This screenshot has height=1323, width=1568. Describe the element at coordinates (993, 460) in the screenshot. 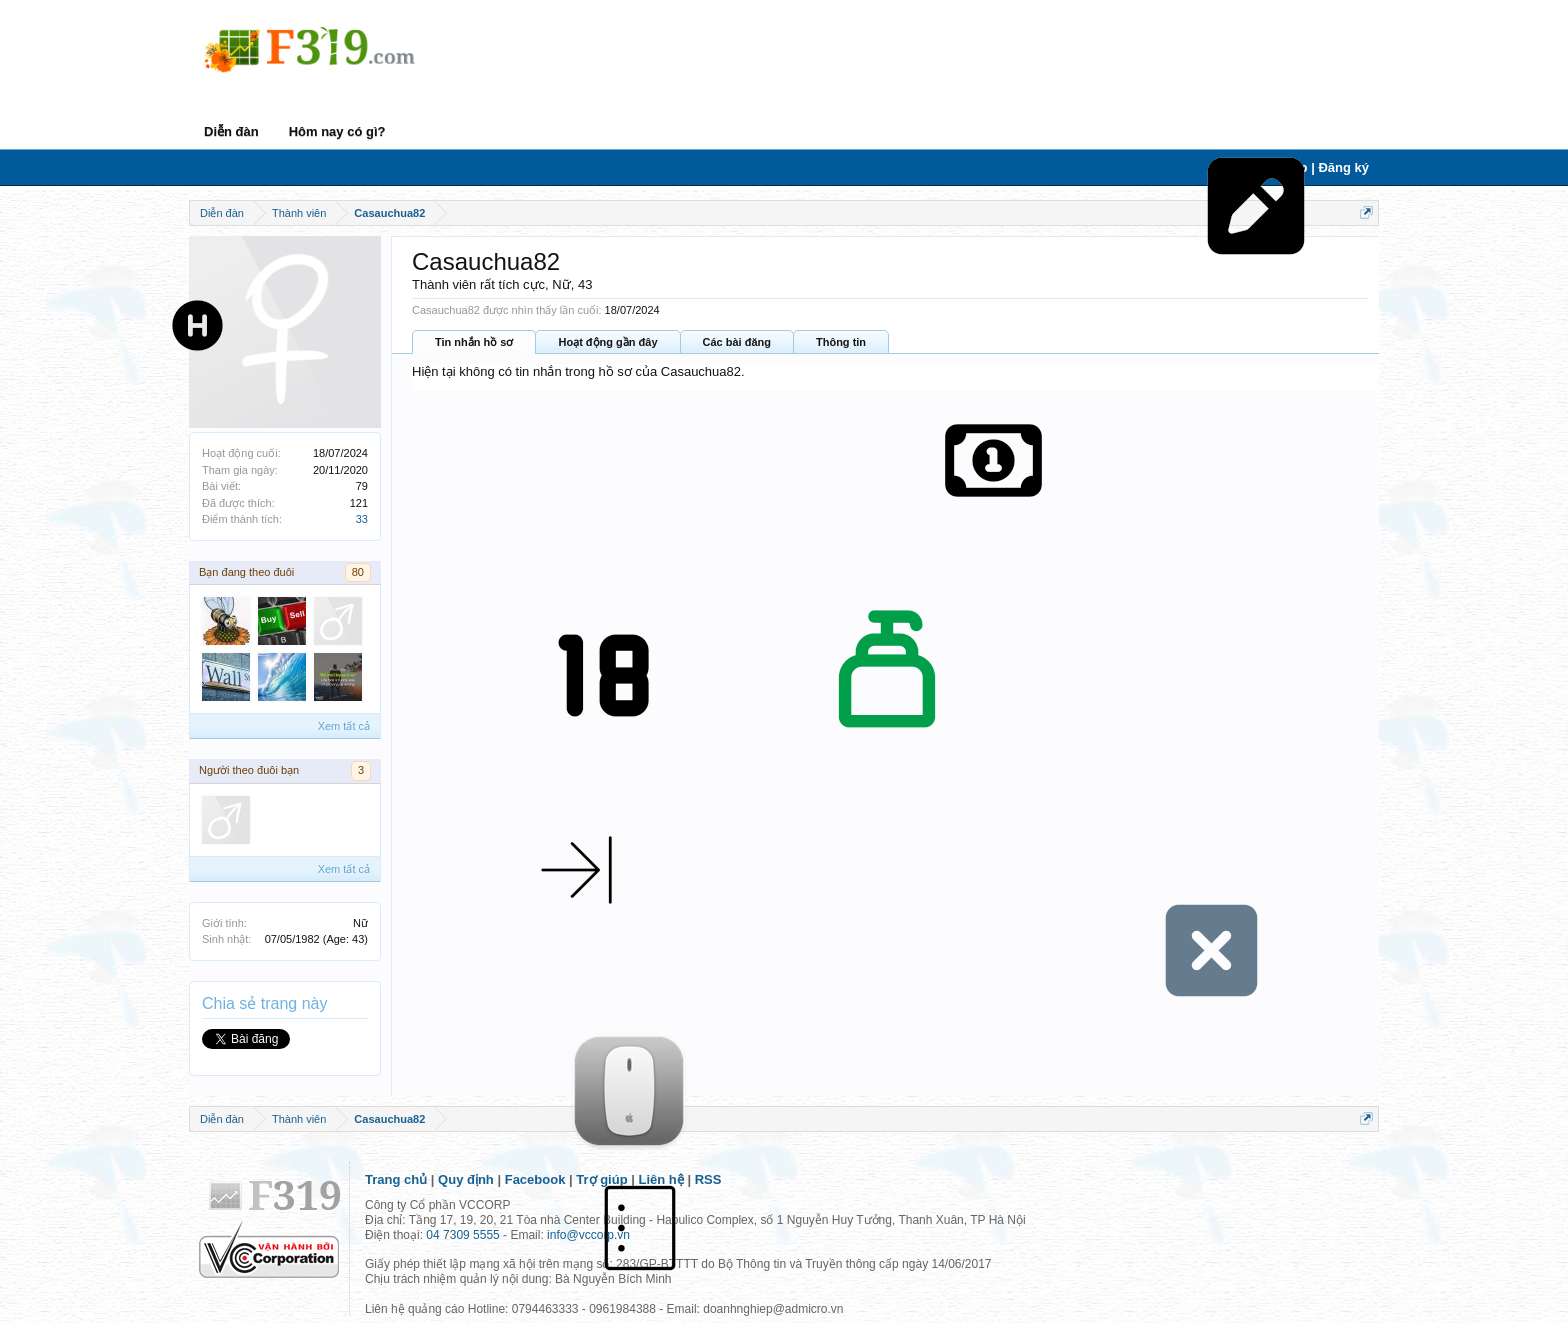

I see `view payment or billing information` at that location.